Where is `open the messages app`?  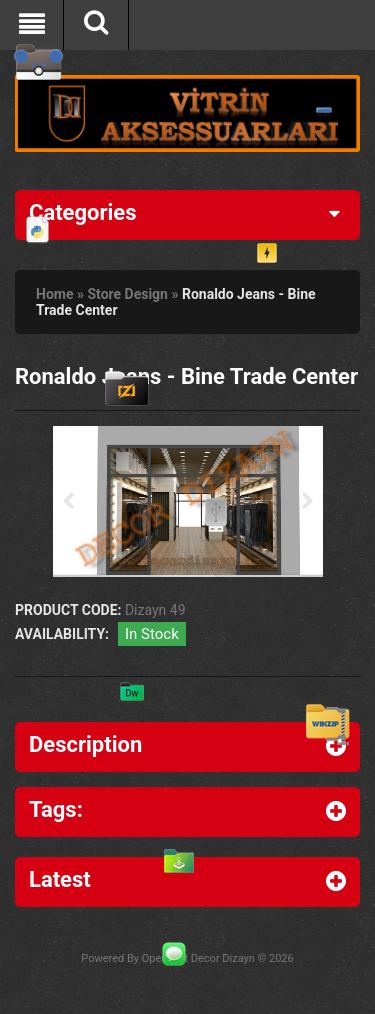 open the messages app is located at coordinates (174, 954).